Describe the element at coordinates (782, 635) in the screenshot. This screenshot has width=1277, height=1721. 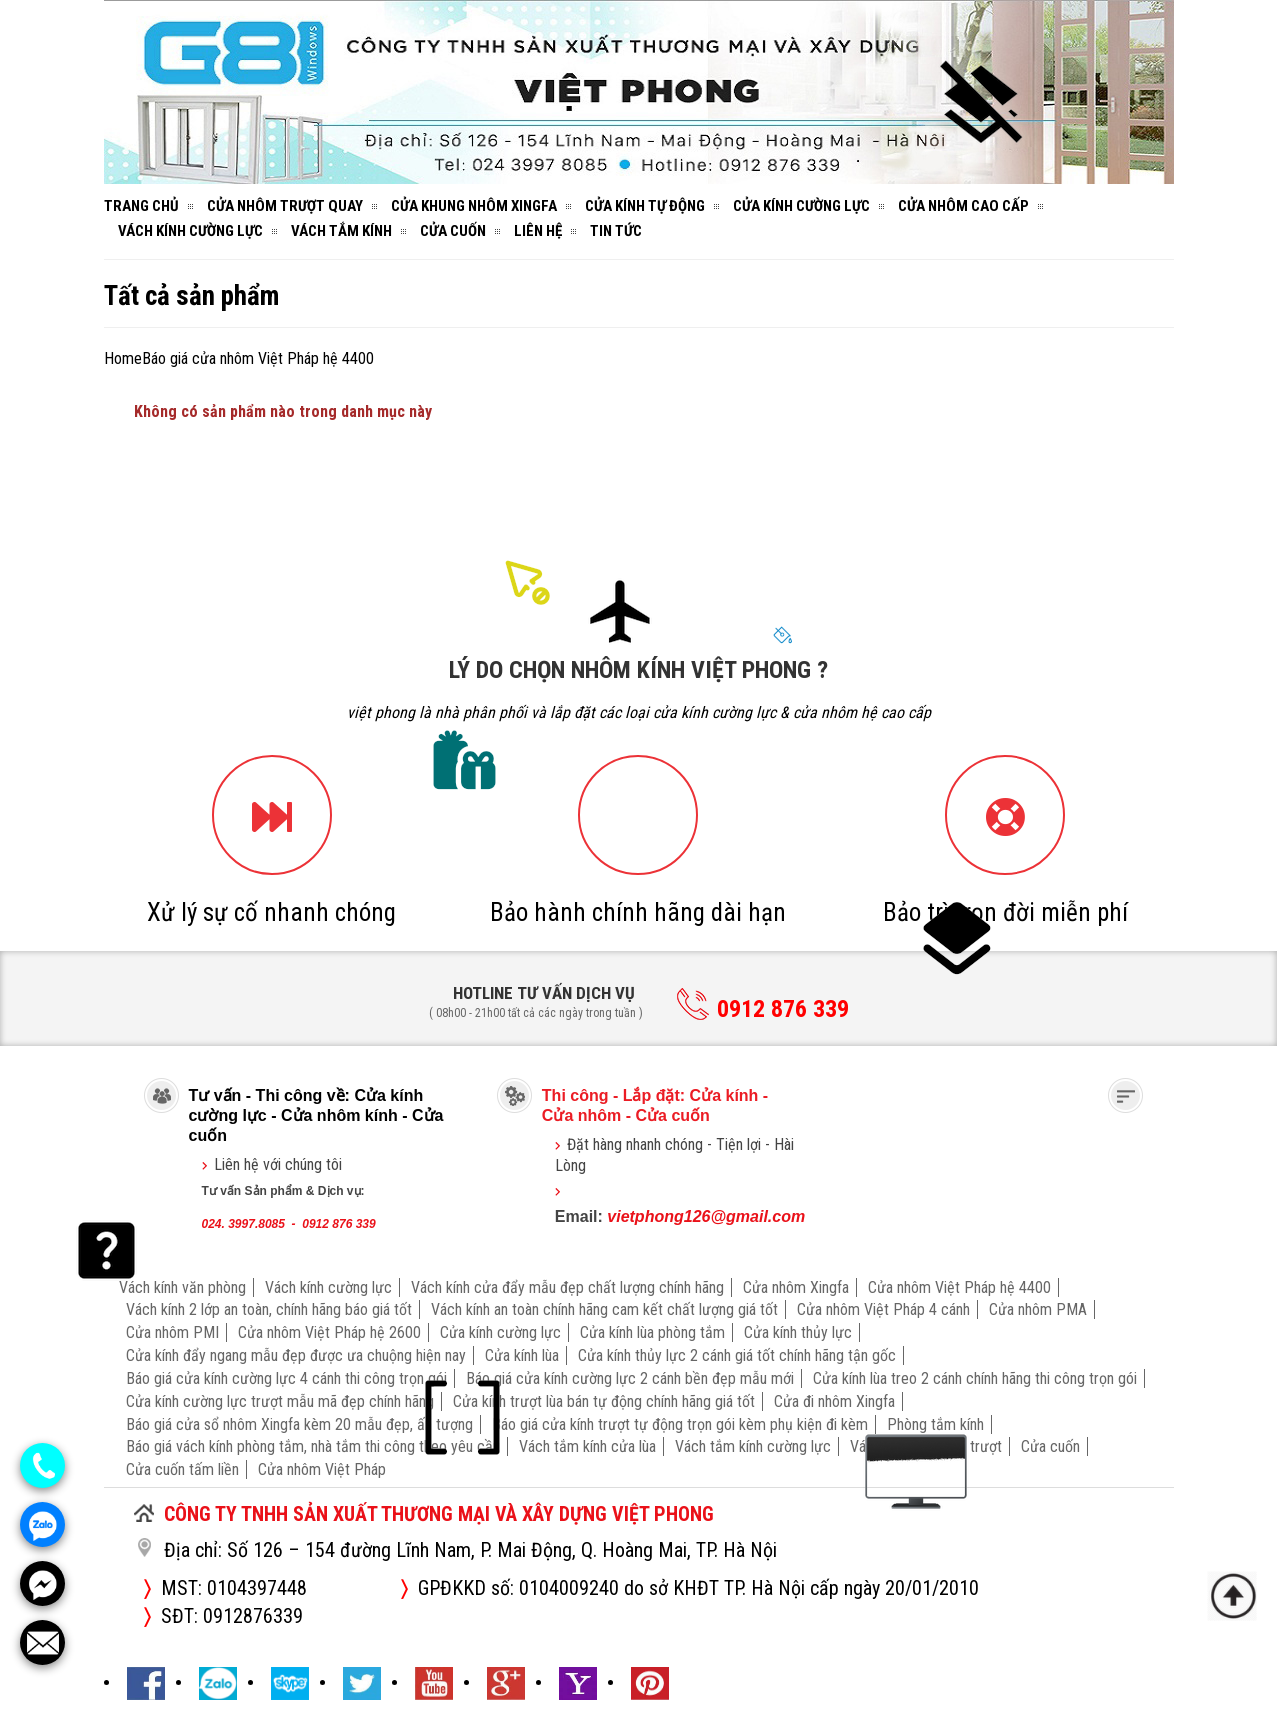
I see `fill an area with color` at that location.